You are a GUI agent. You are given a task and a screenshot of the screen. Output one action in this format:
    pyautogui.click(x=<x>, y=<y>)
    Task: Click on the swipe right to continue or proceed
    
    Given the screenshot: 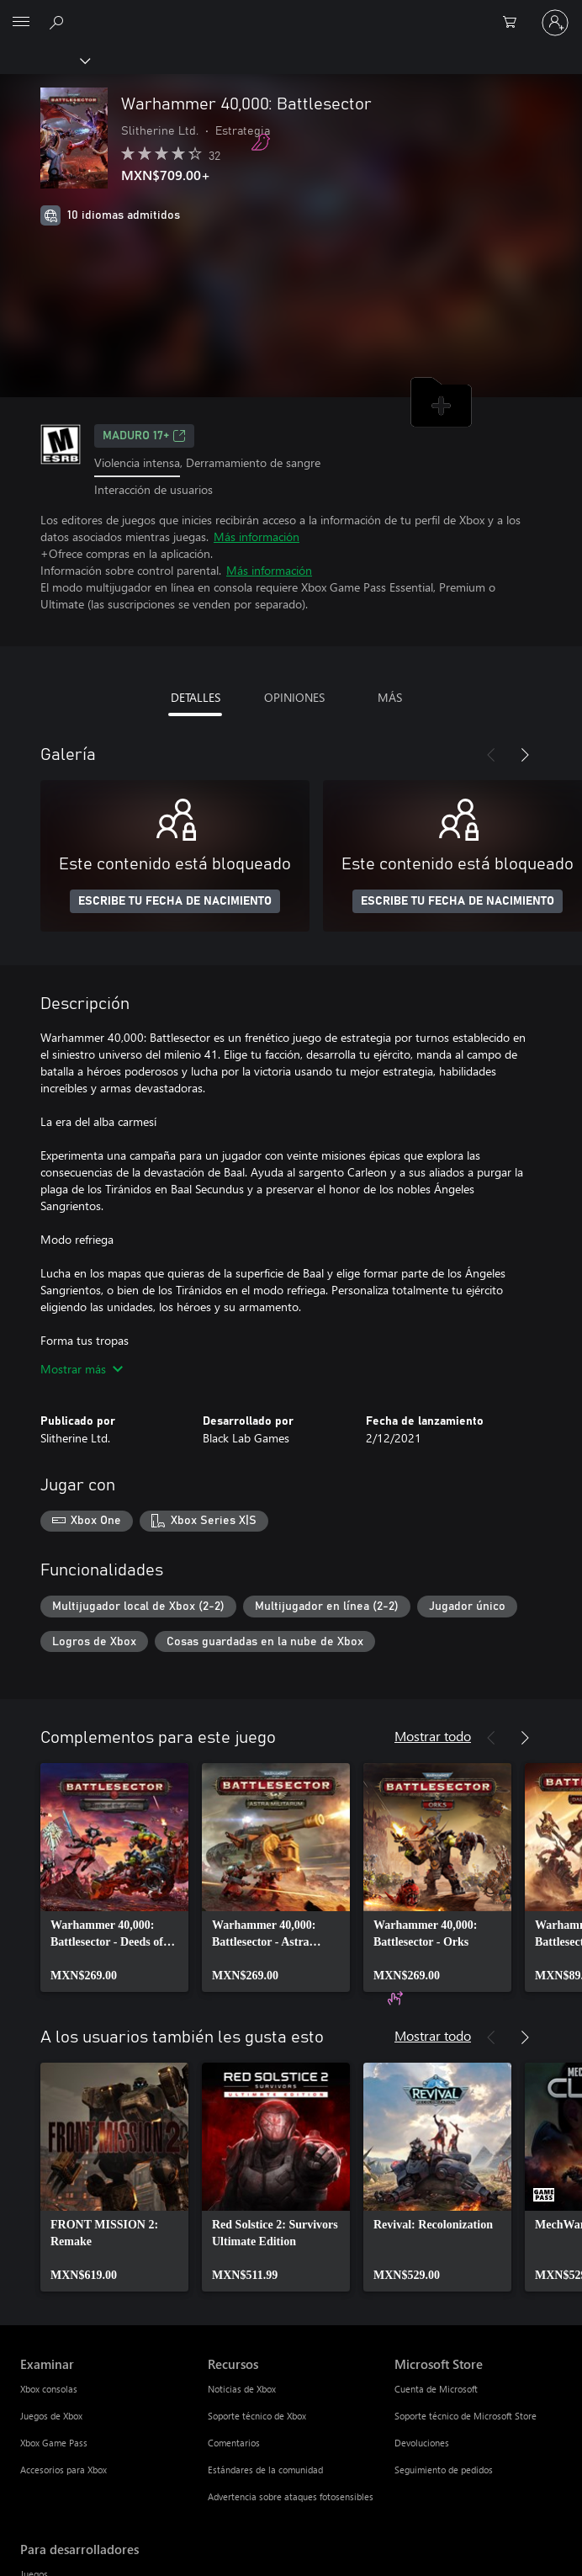 What is the action you would take?
    pyautogui.click(x=394, y=1999)
    